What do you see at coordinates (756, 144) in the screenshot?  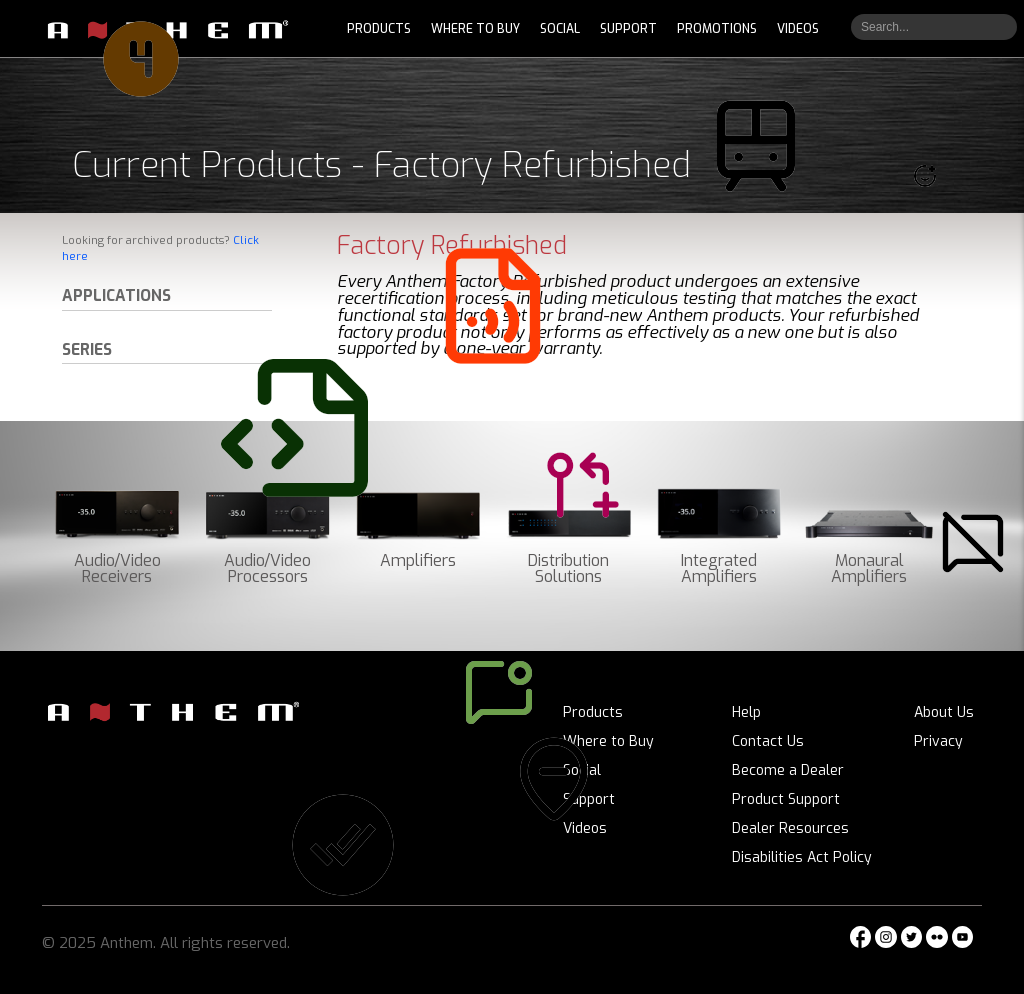 I see `view tram or light rail transit options` at bounding box center [756, 144].